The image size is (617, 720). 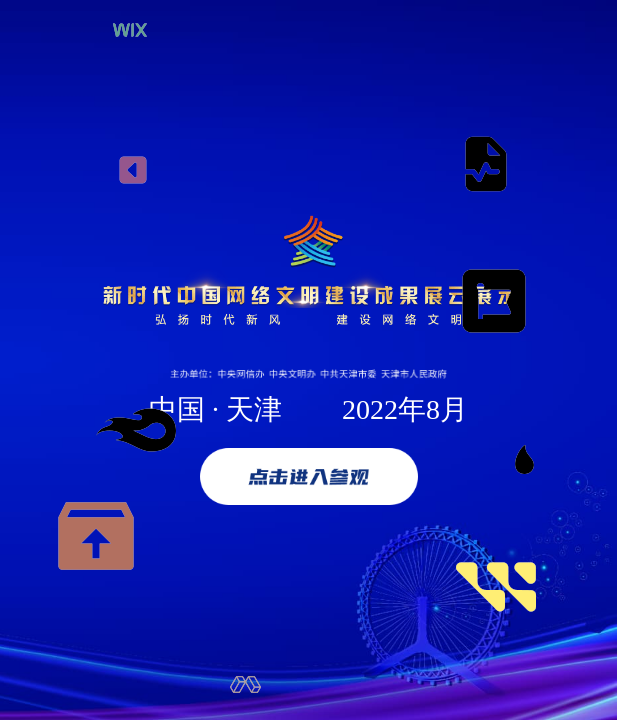 What do you see at coordinates (96, 536) in the screenshot?
I see `unarchive a message or item` at bounding box center [96, 536].